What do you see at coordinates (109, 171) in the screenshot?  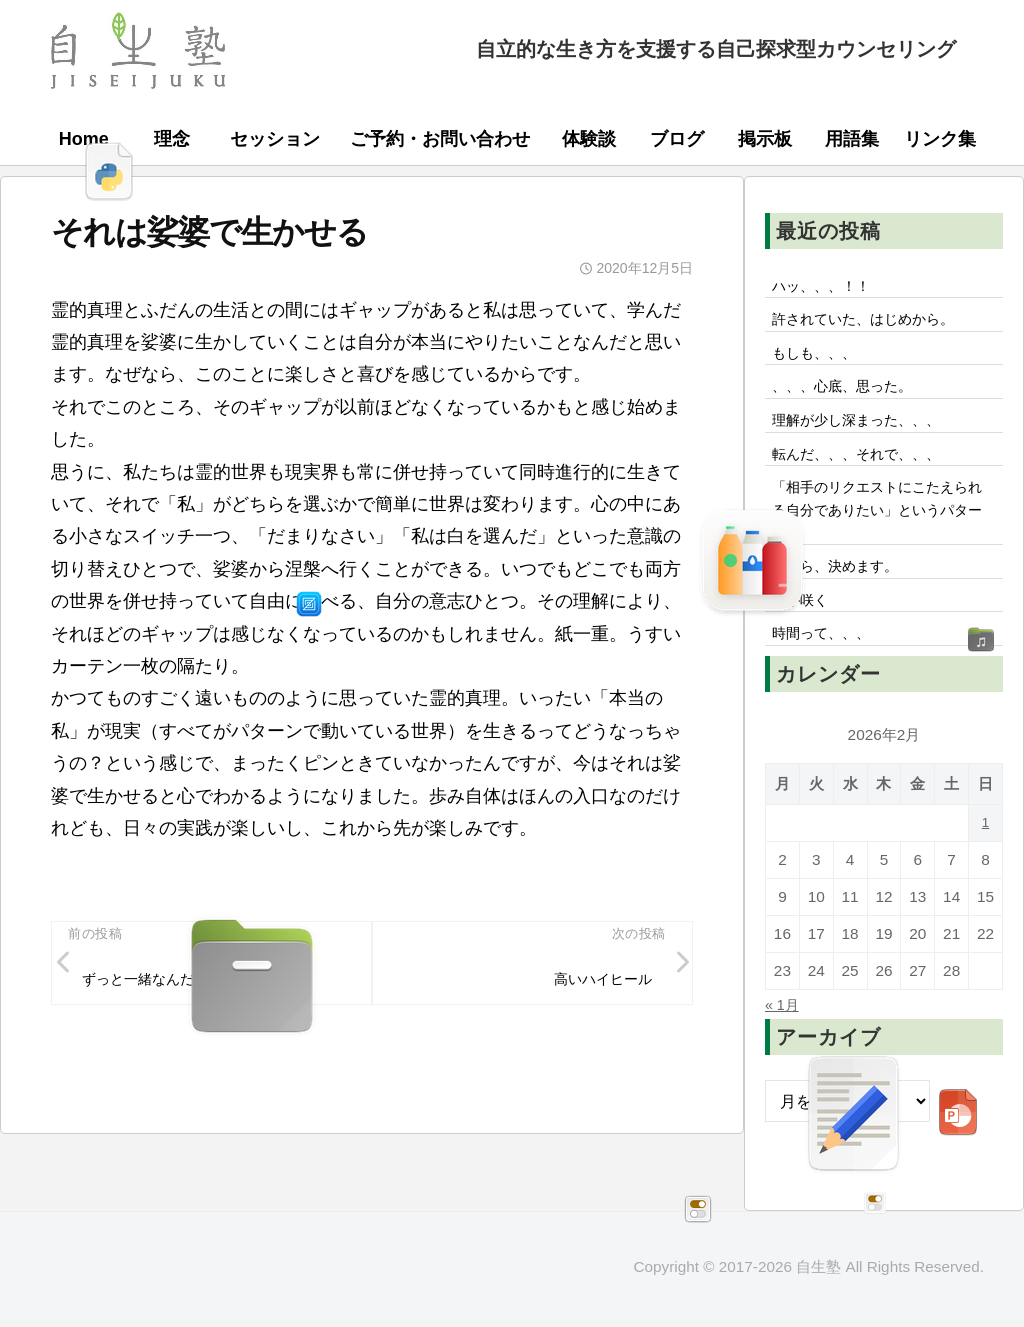 I see `a python 3 script or source file` at bounding box center [109, 171].